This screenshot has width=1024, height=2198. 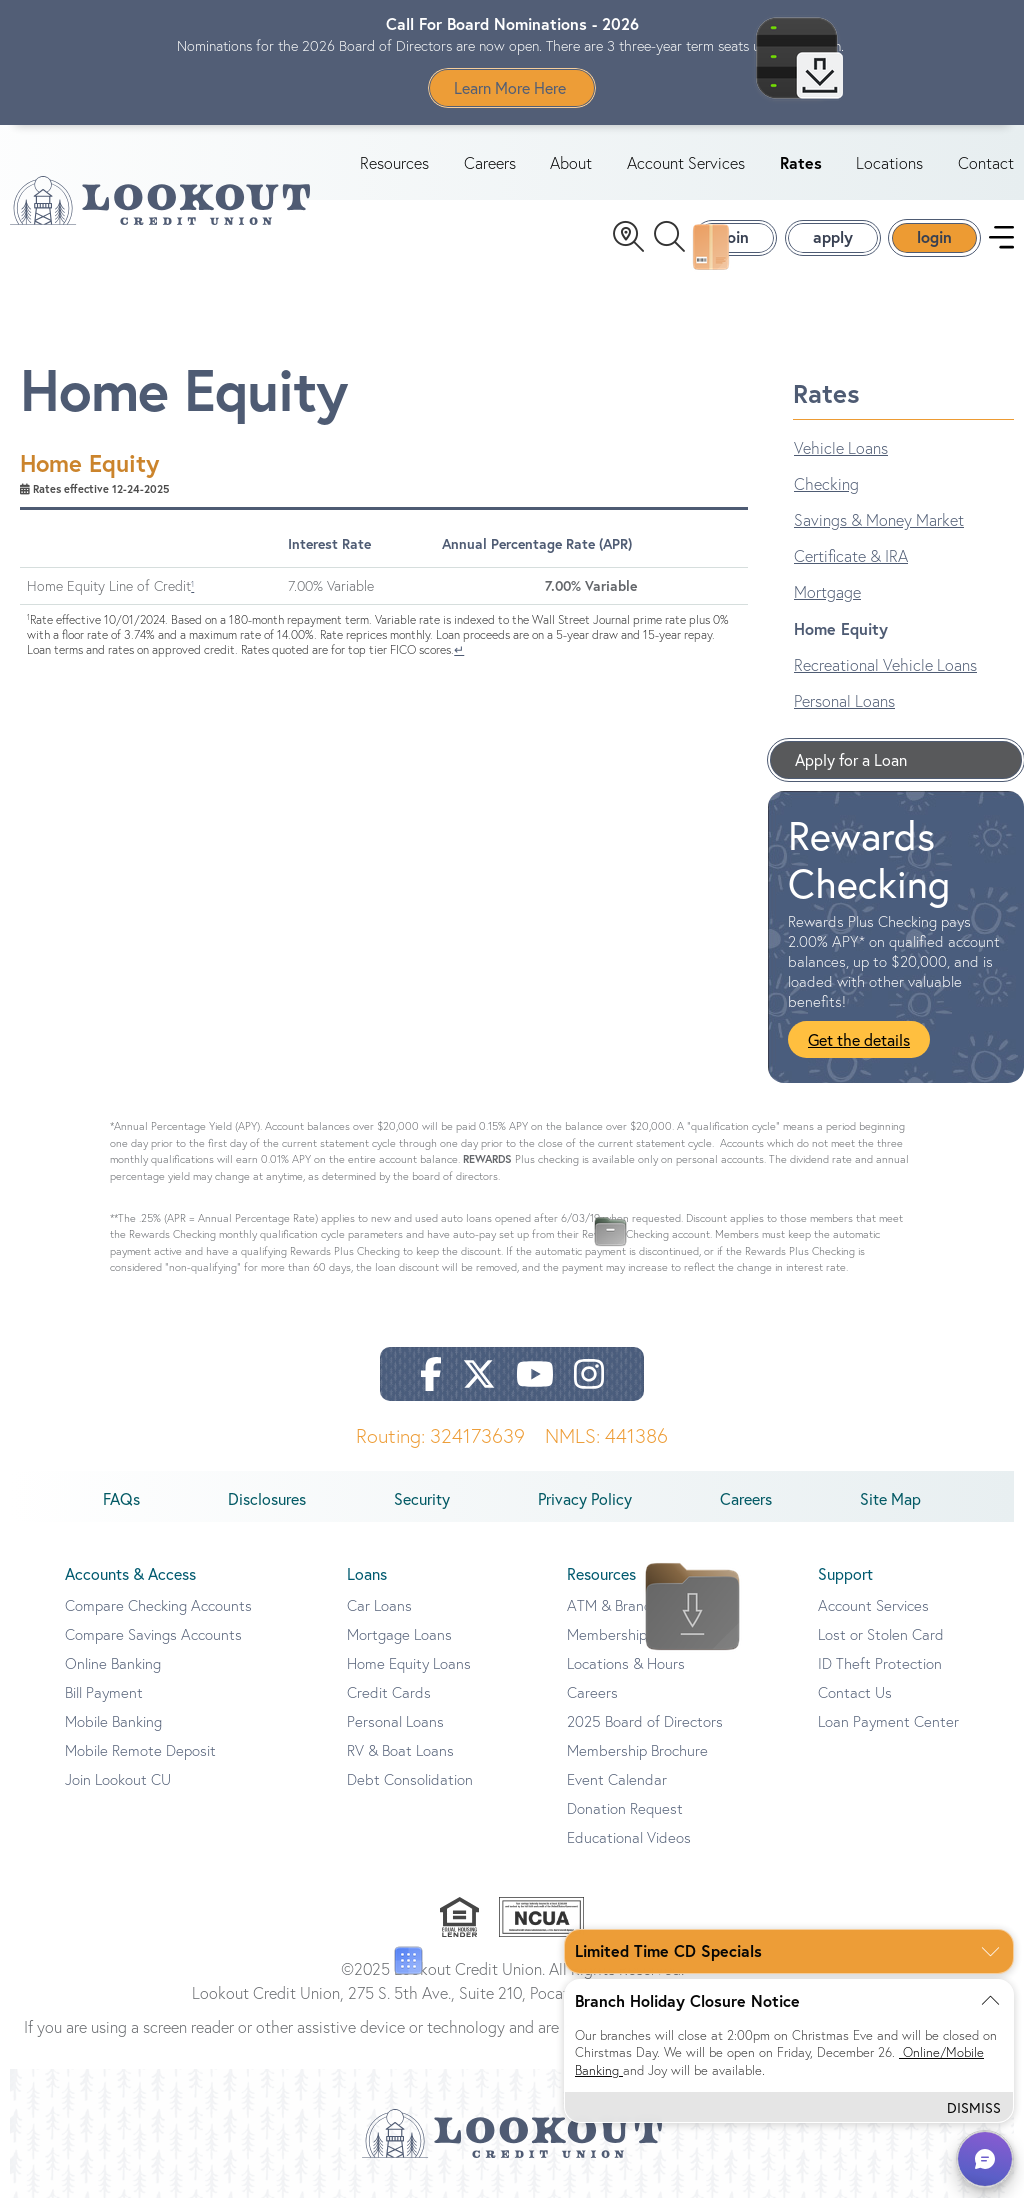 I want to click on compressed file or archive, so click(x=711, y=247).